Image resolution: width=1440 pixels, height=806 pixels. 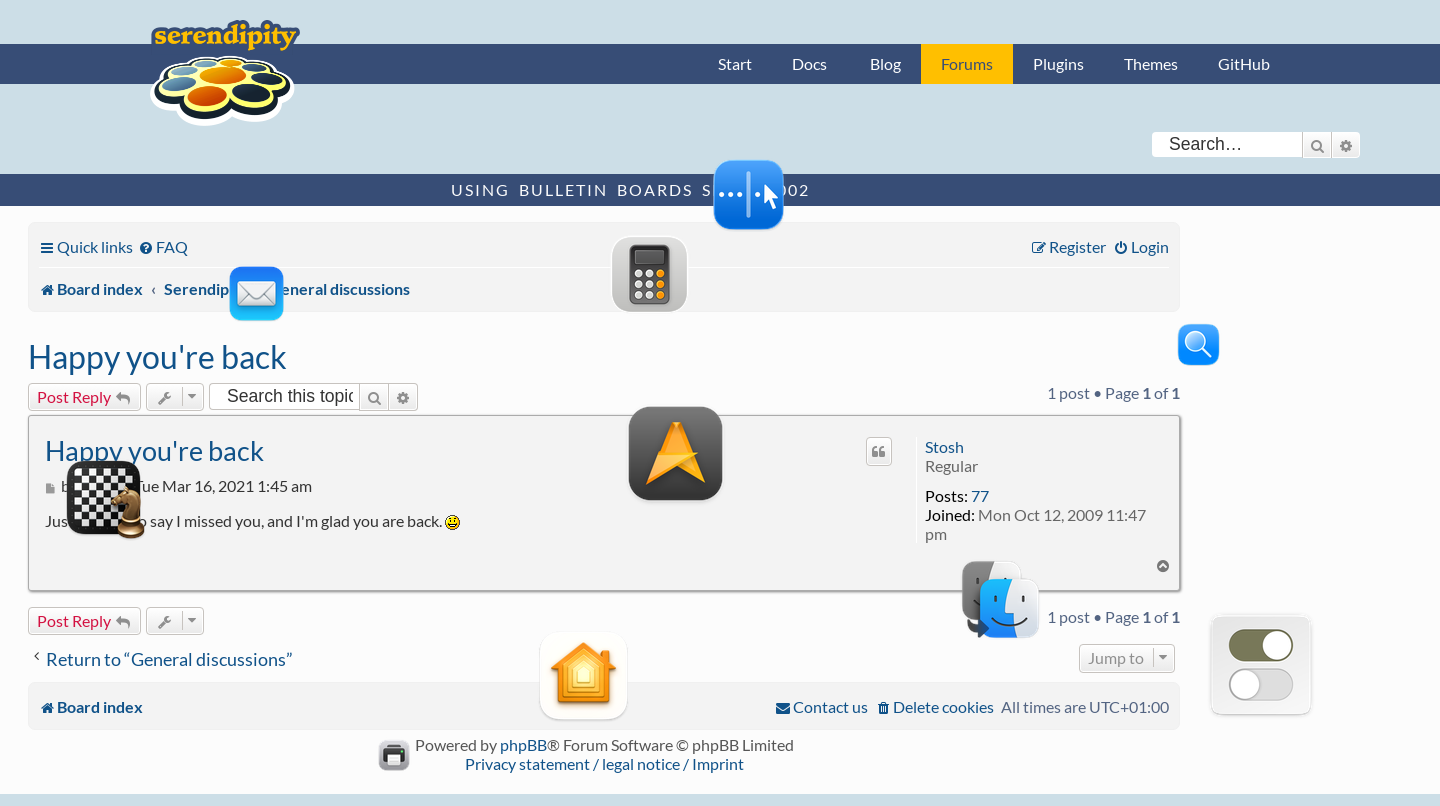 I want to click on open the chess app, so click(x=103, y=497).